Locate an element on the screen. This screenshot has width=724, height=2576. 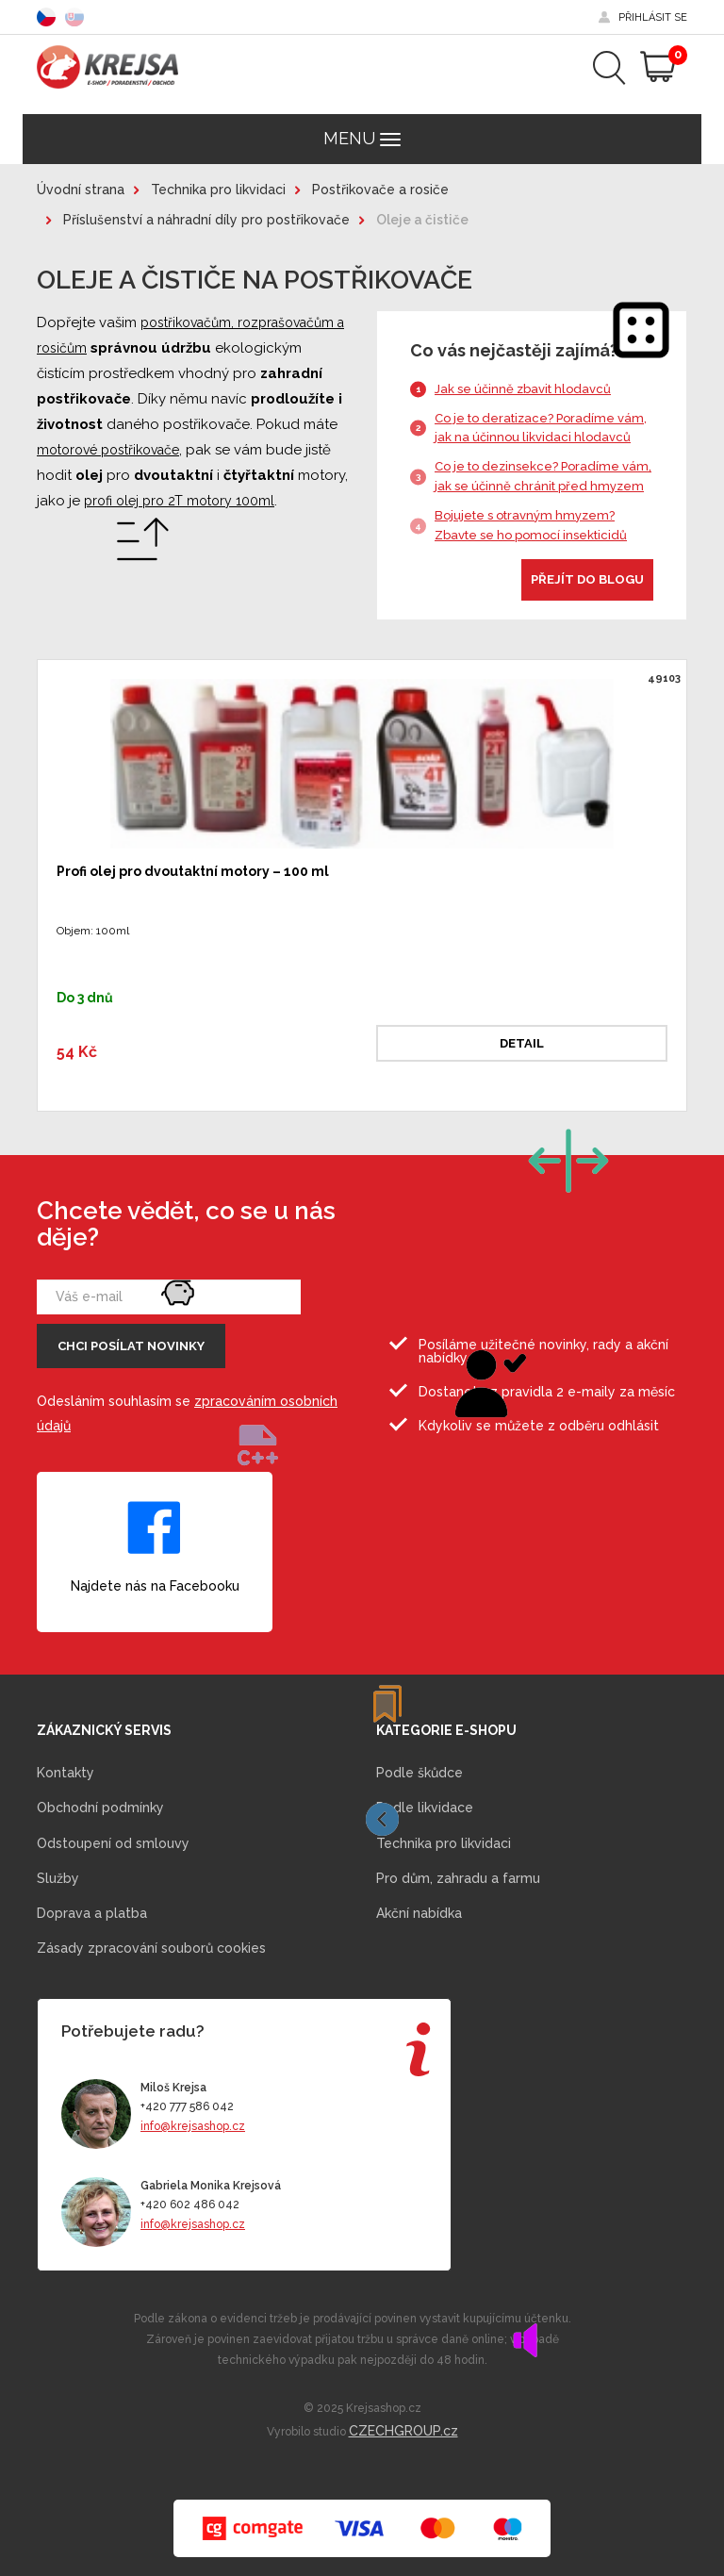
speaker with no volume output is located at coordinates (532, 2340).